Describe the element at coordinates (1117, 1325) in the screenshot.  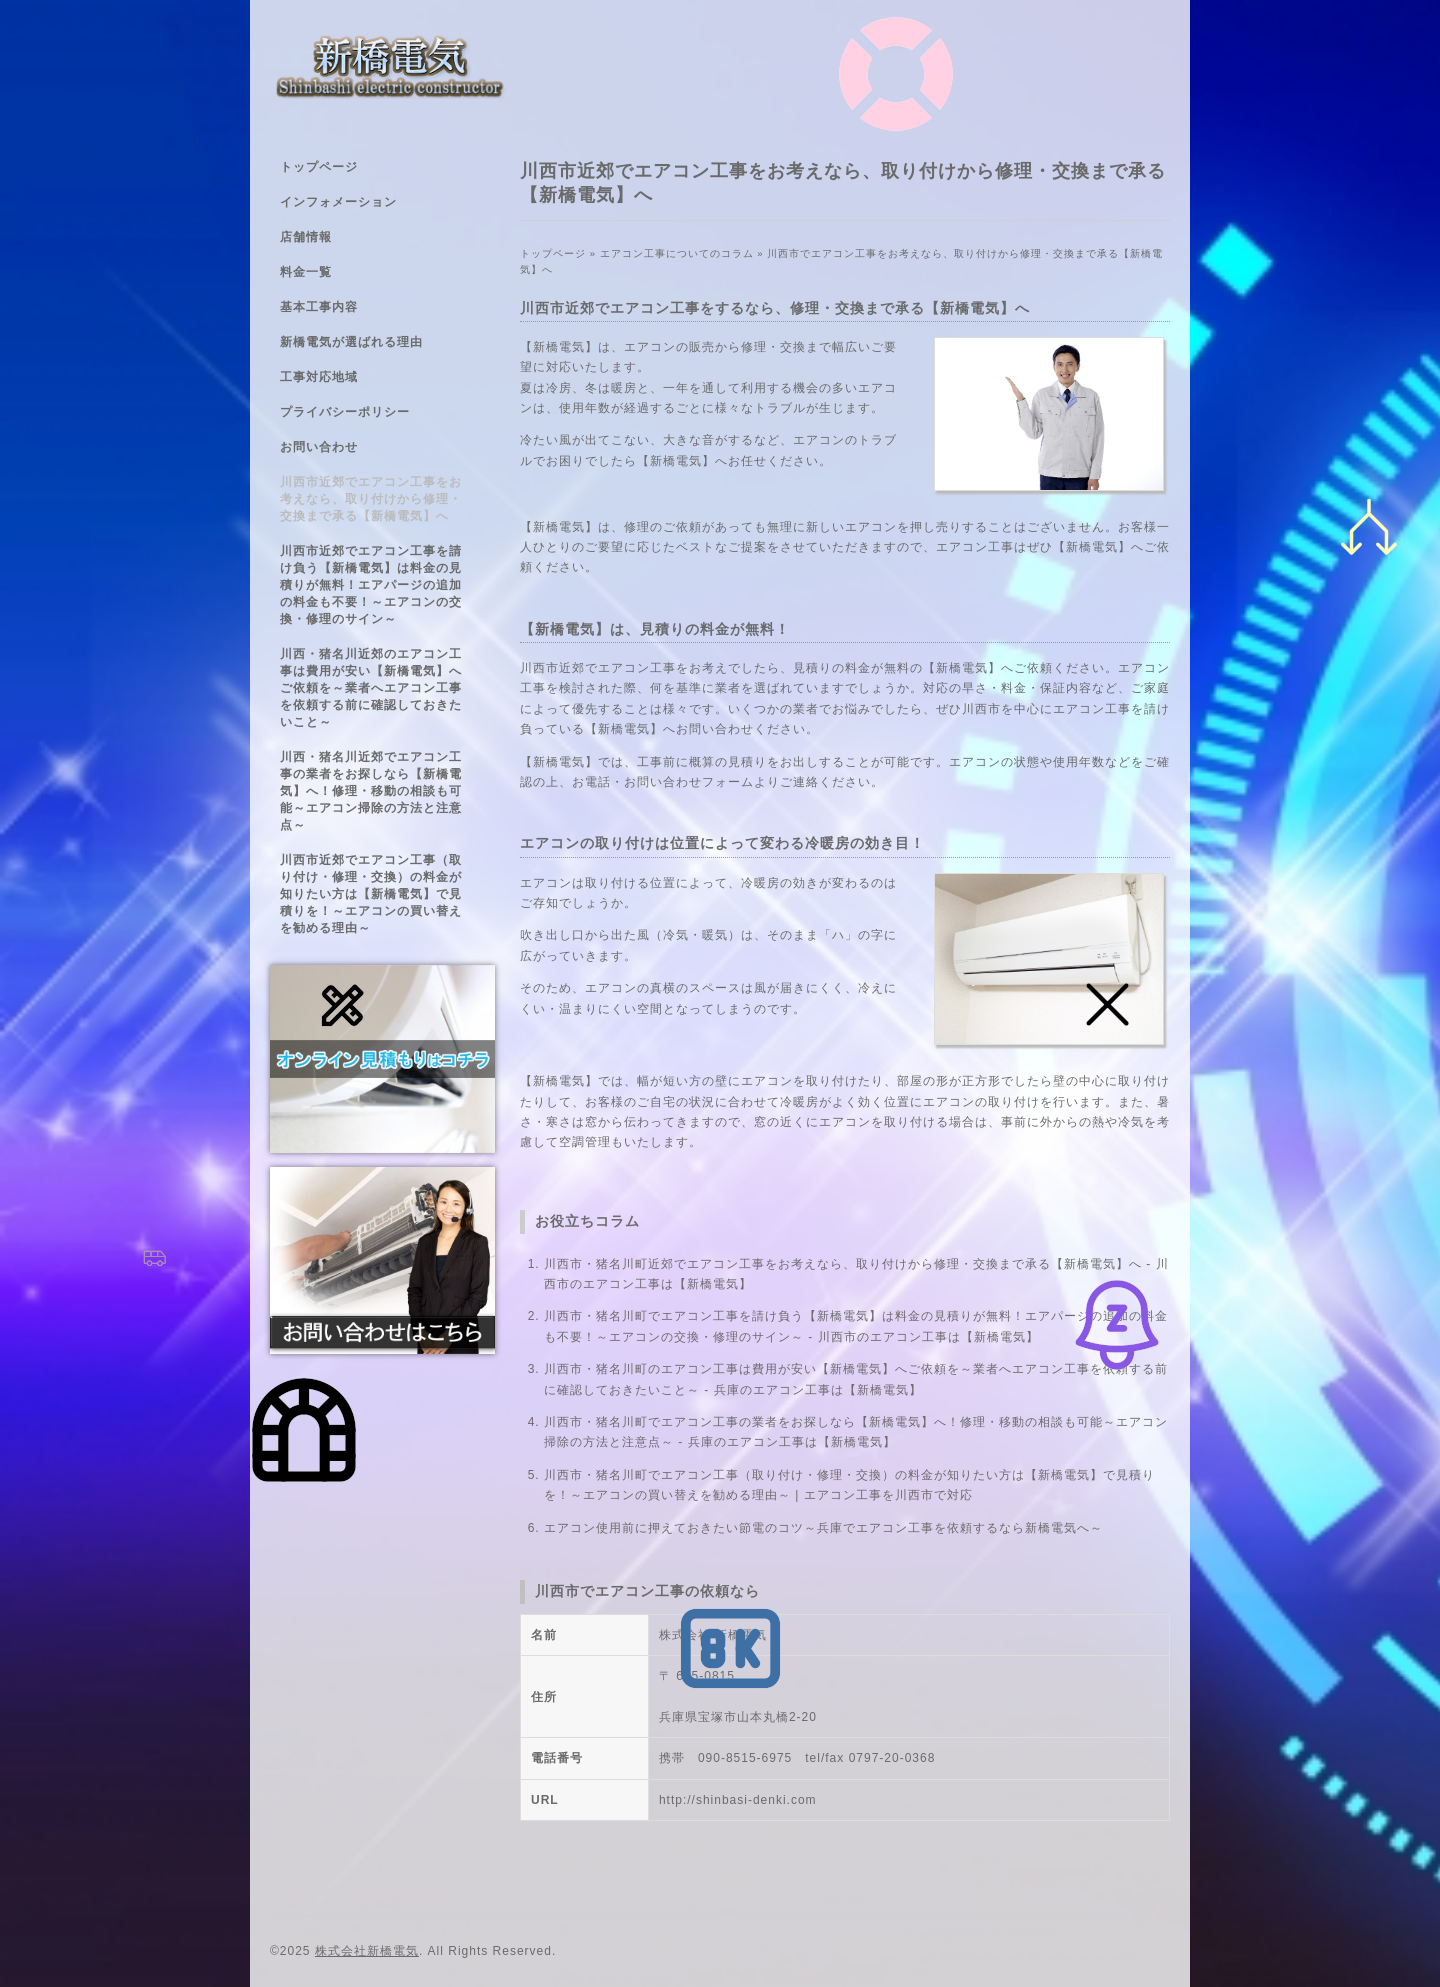
I see `snooze notifications temporarily` at that location.